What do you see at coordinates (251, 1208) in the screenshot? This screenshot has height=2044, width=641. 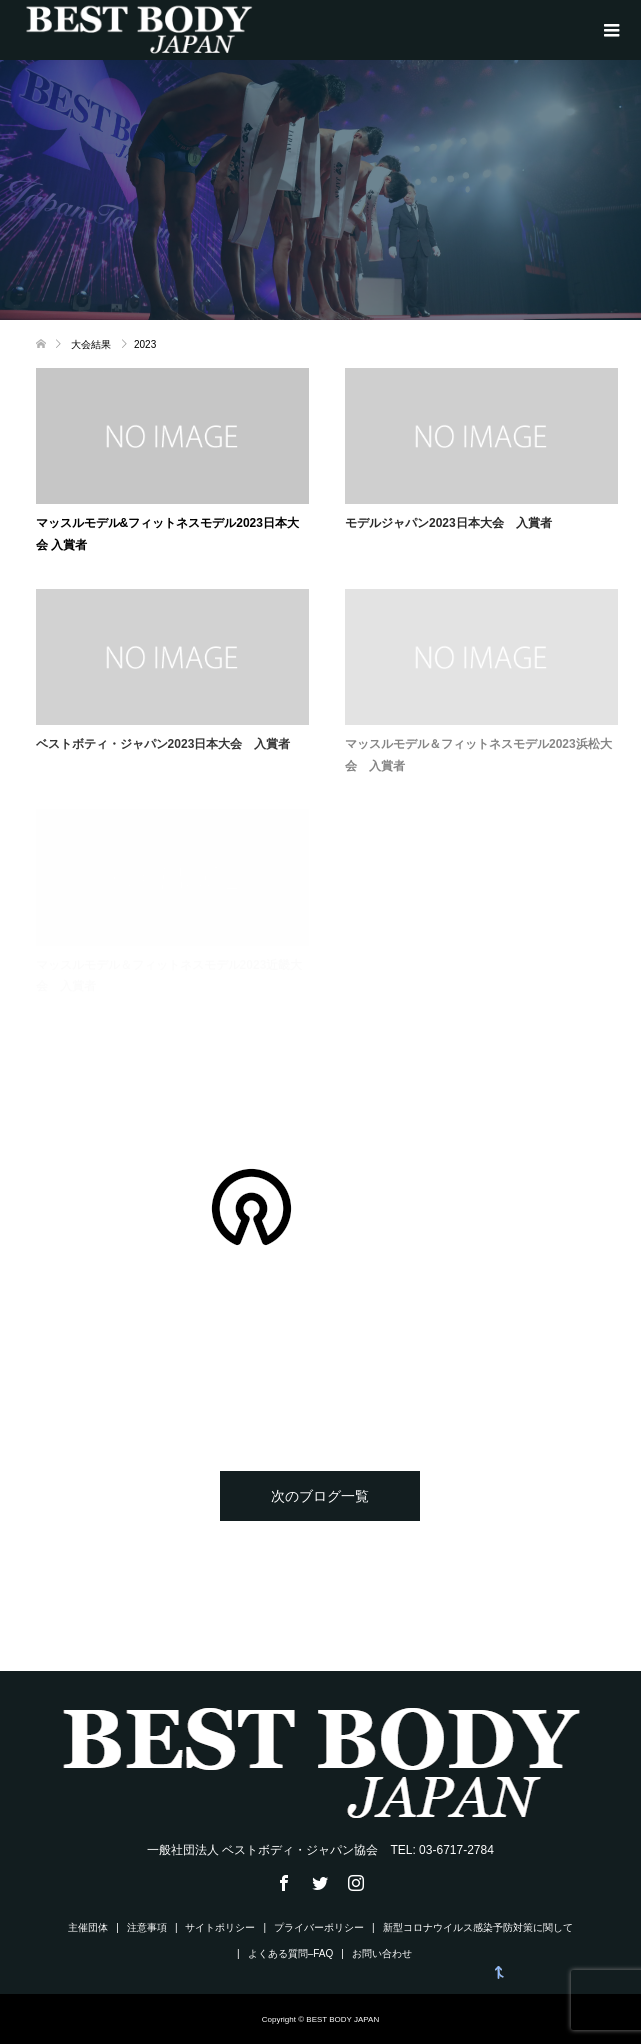 I see `indicates open source software or project` at bounding box center [251, 1208].